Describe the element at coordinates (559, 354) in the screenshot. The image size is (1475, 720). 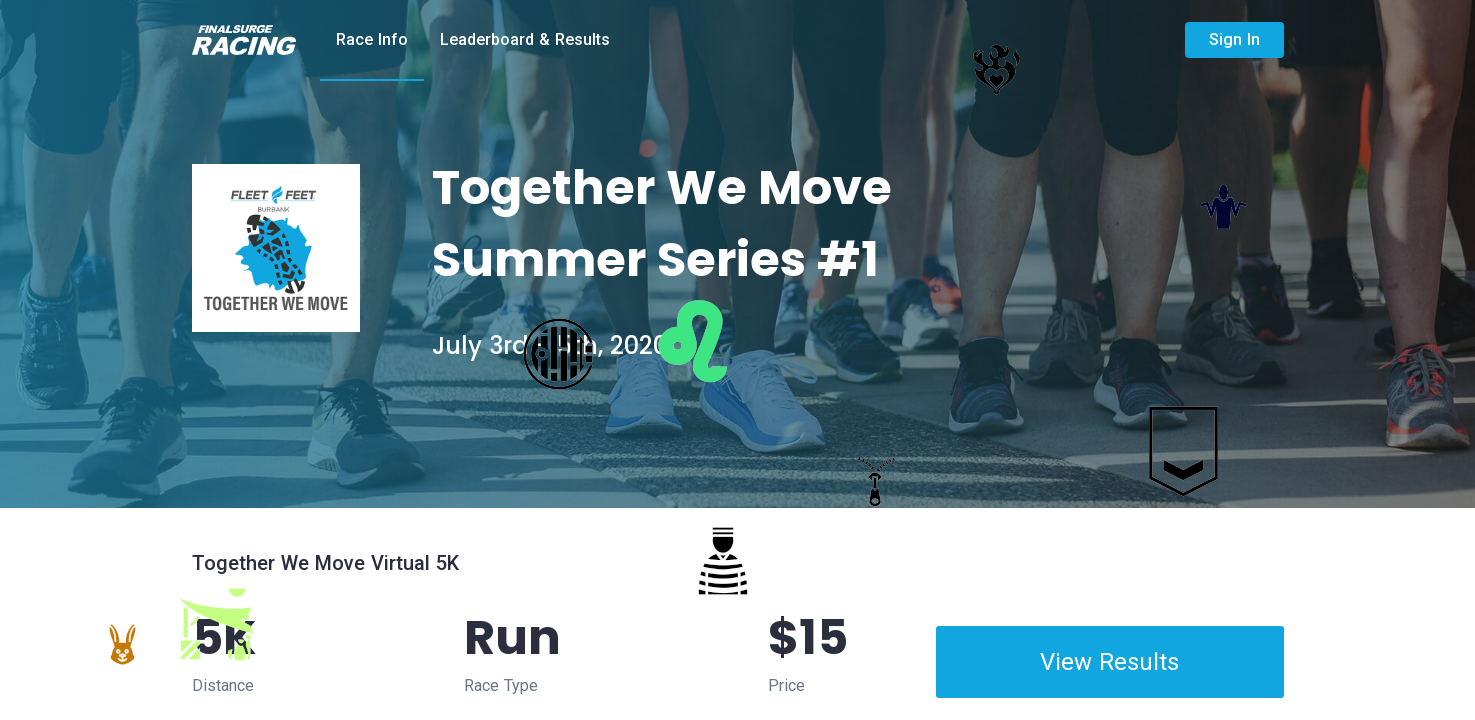
I see `access hobbit hole or fantasy dwelling location` at that location.